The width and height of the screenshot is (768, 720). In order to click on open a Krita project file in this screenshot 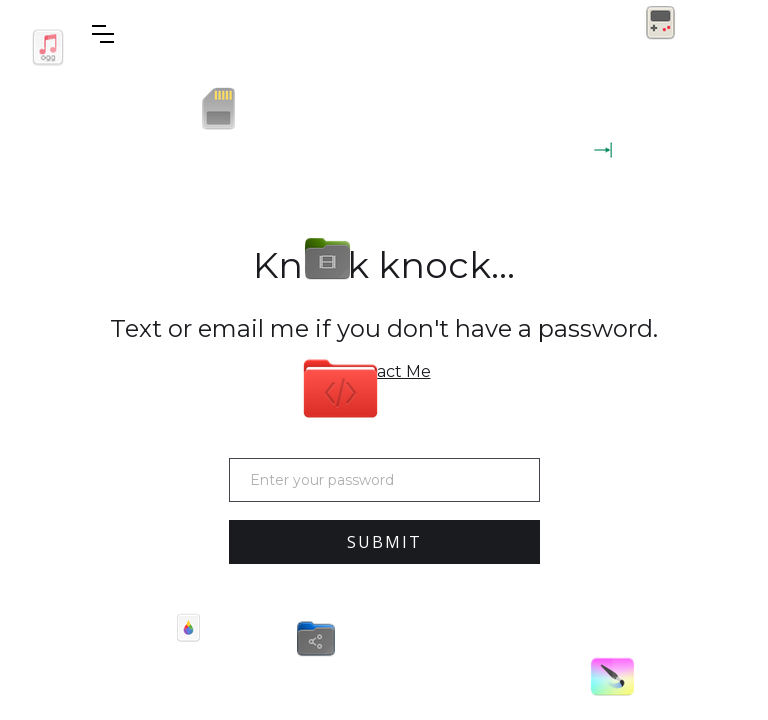, I will do `click(612, 675)`.